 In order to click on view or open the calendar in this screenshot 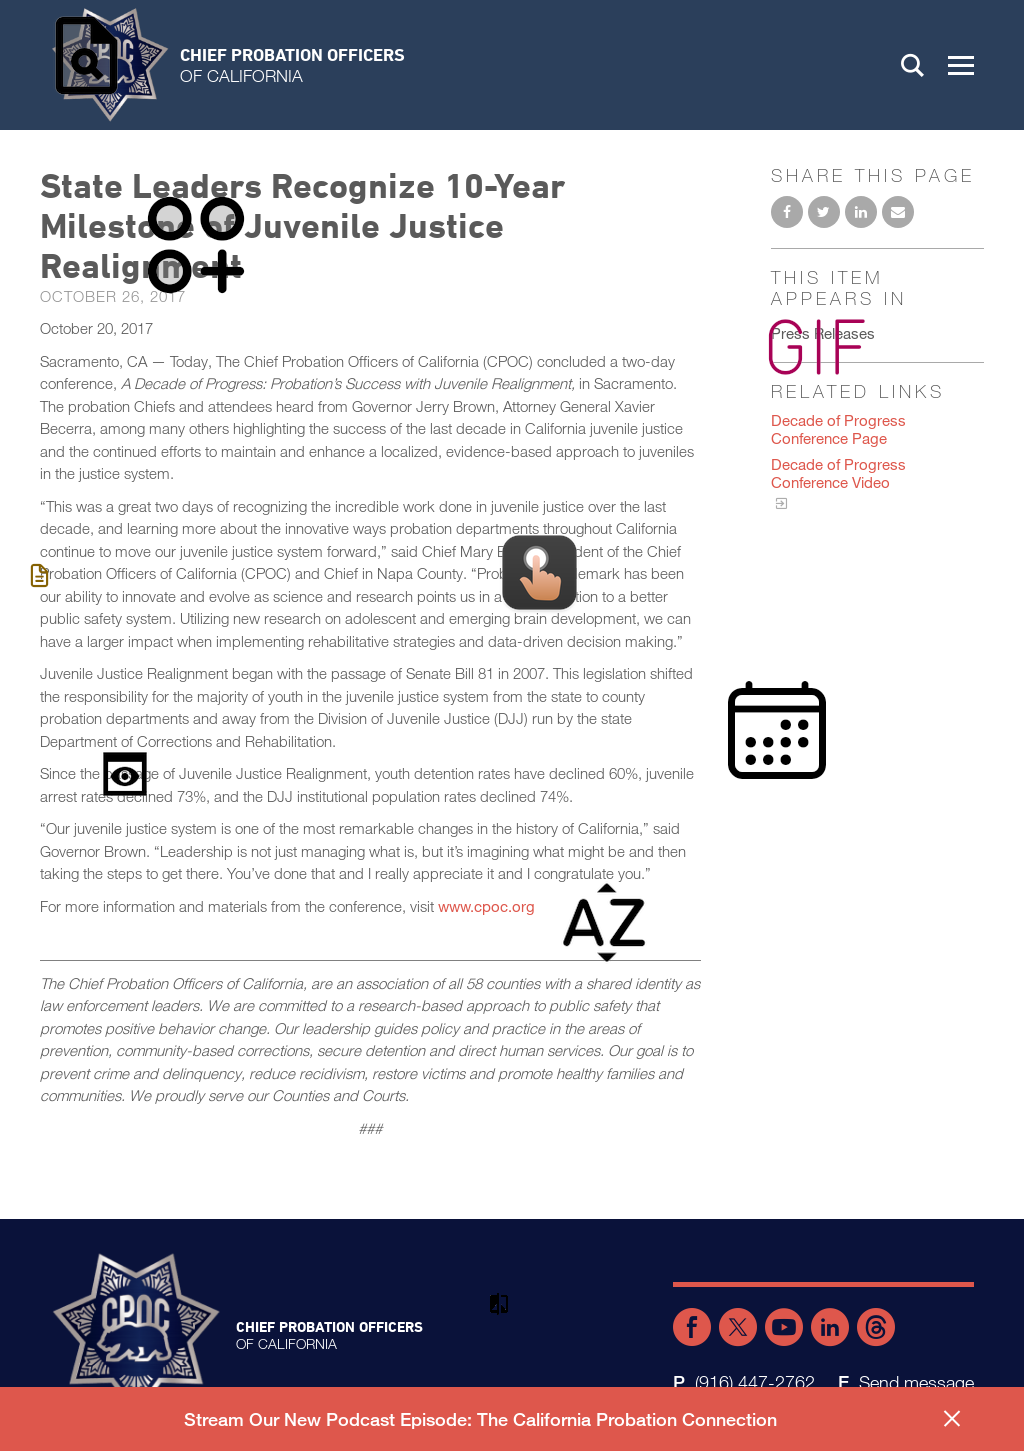, I will do `click(777, 730)`.